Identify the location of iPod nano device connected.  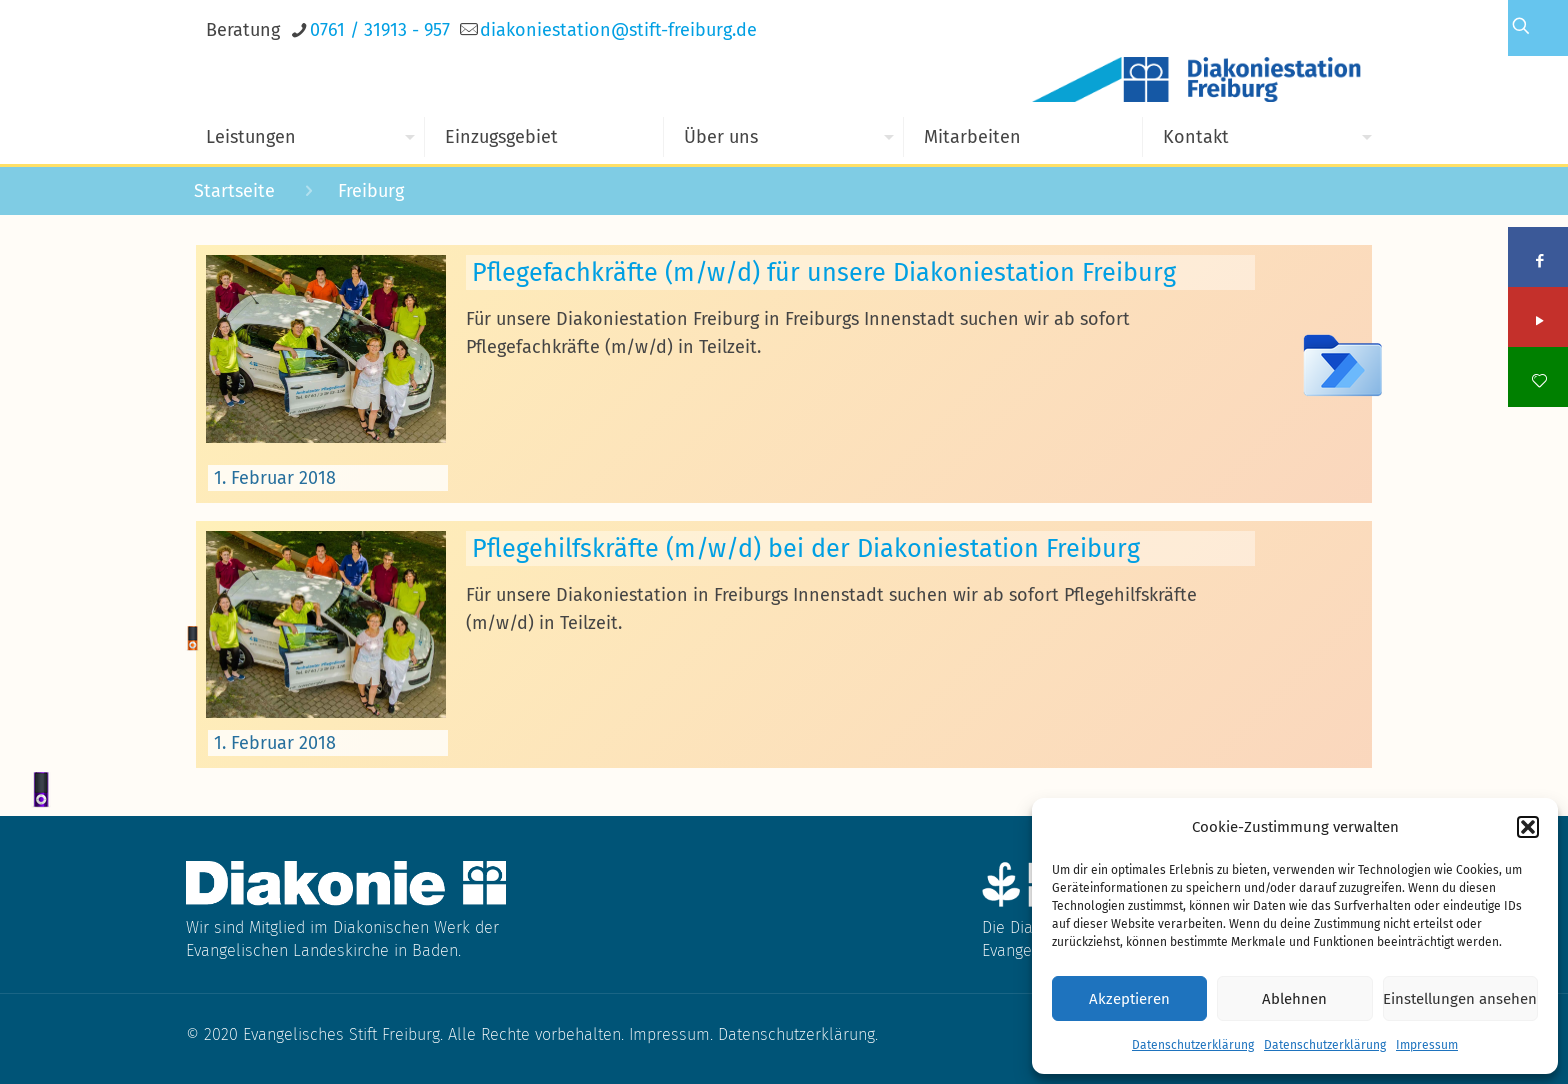
(192, 638).